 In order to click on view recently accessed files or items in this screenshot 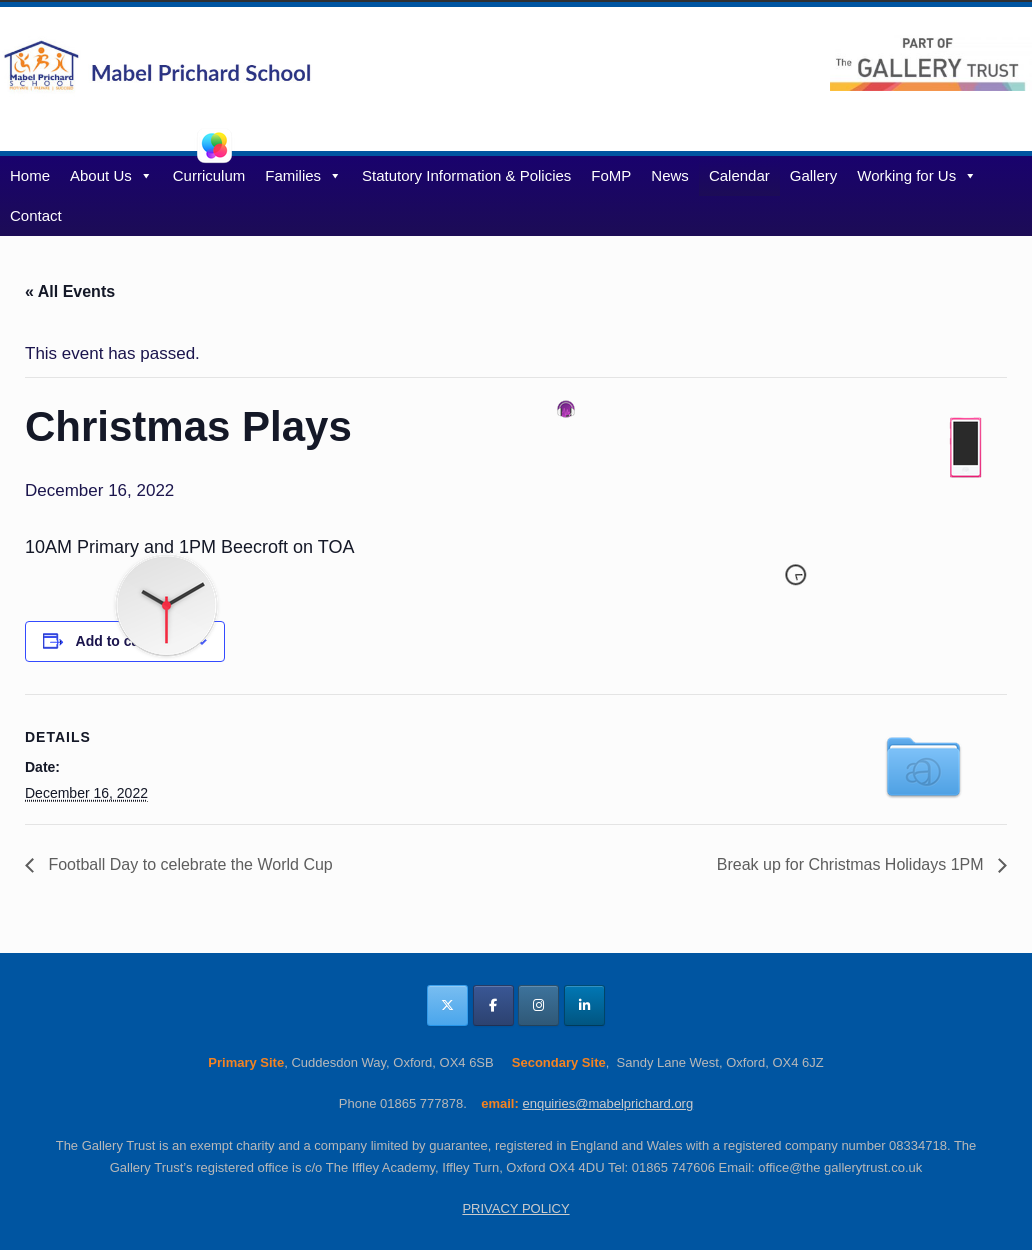, I will do `click(795, 574)`.